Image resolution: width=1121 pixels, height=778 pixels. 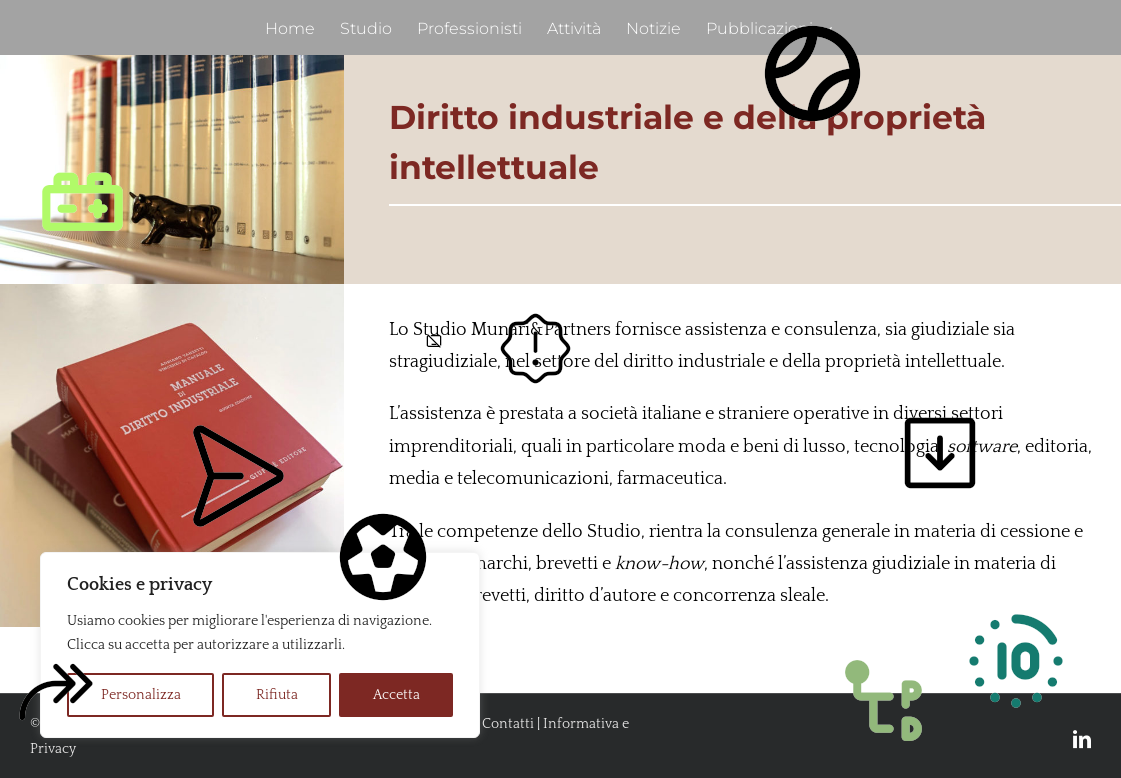 I want to click on indicates a warning or alert requiring attention, so click(x=535, y=348).